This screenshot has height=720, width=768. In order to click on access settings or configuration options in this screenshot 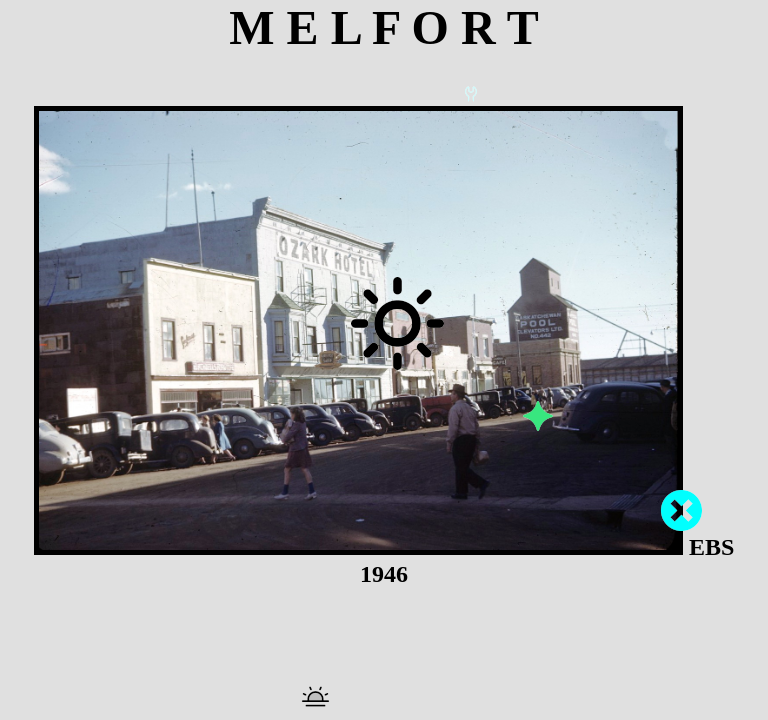, I will do `click(471, 94)`.